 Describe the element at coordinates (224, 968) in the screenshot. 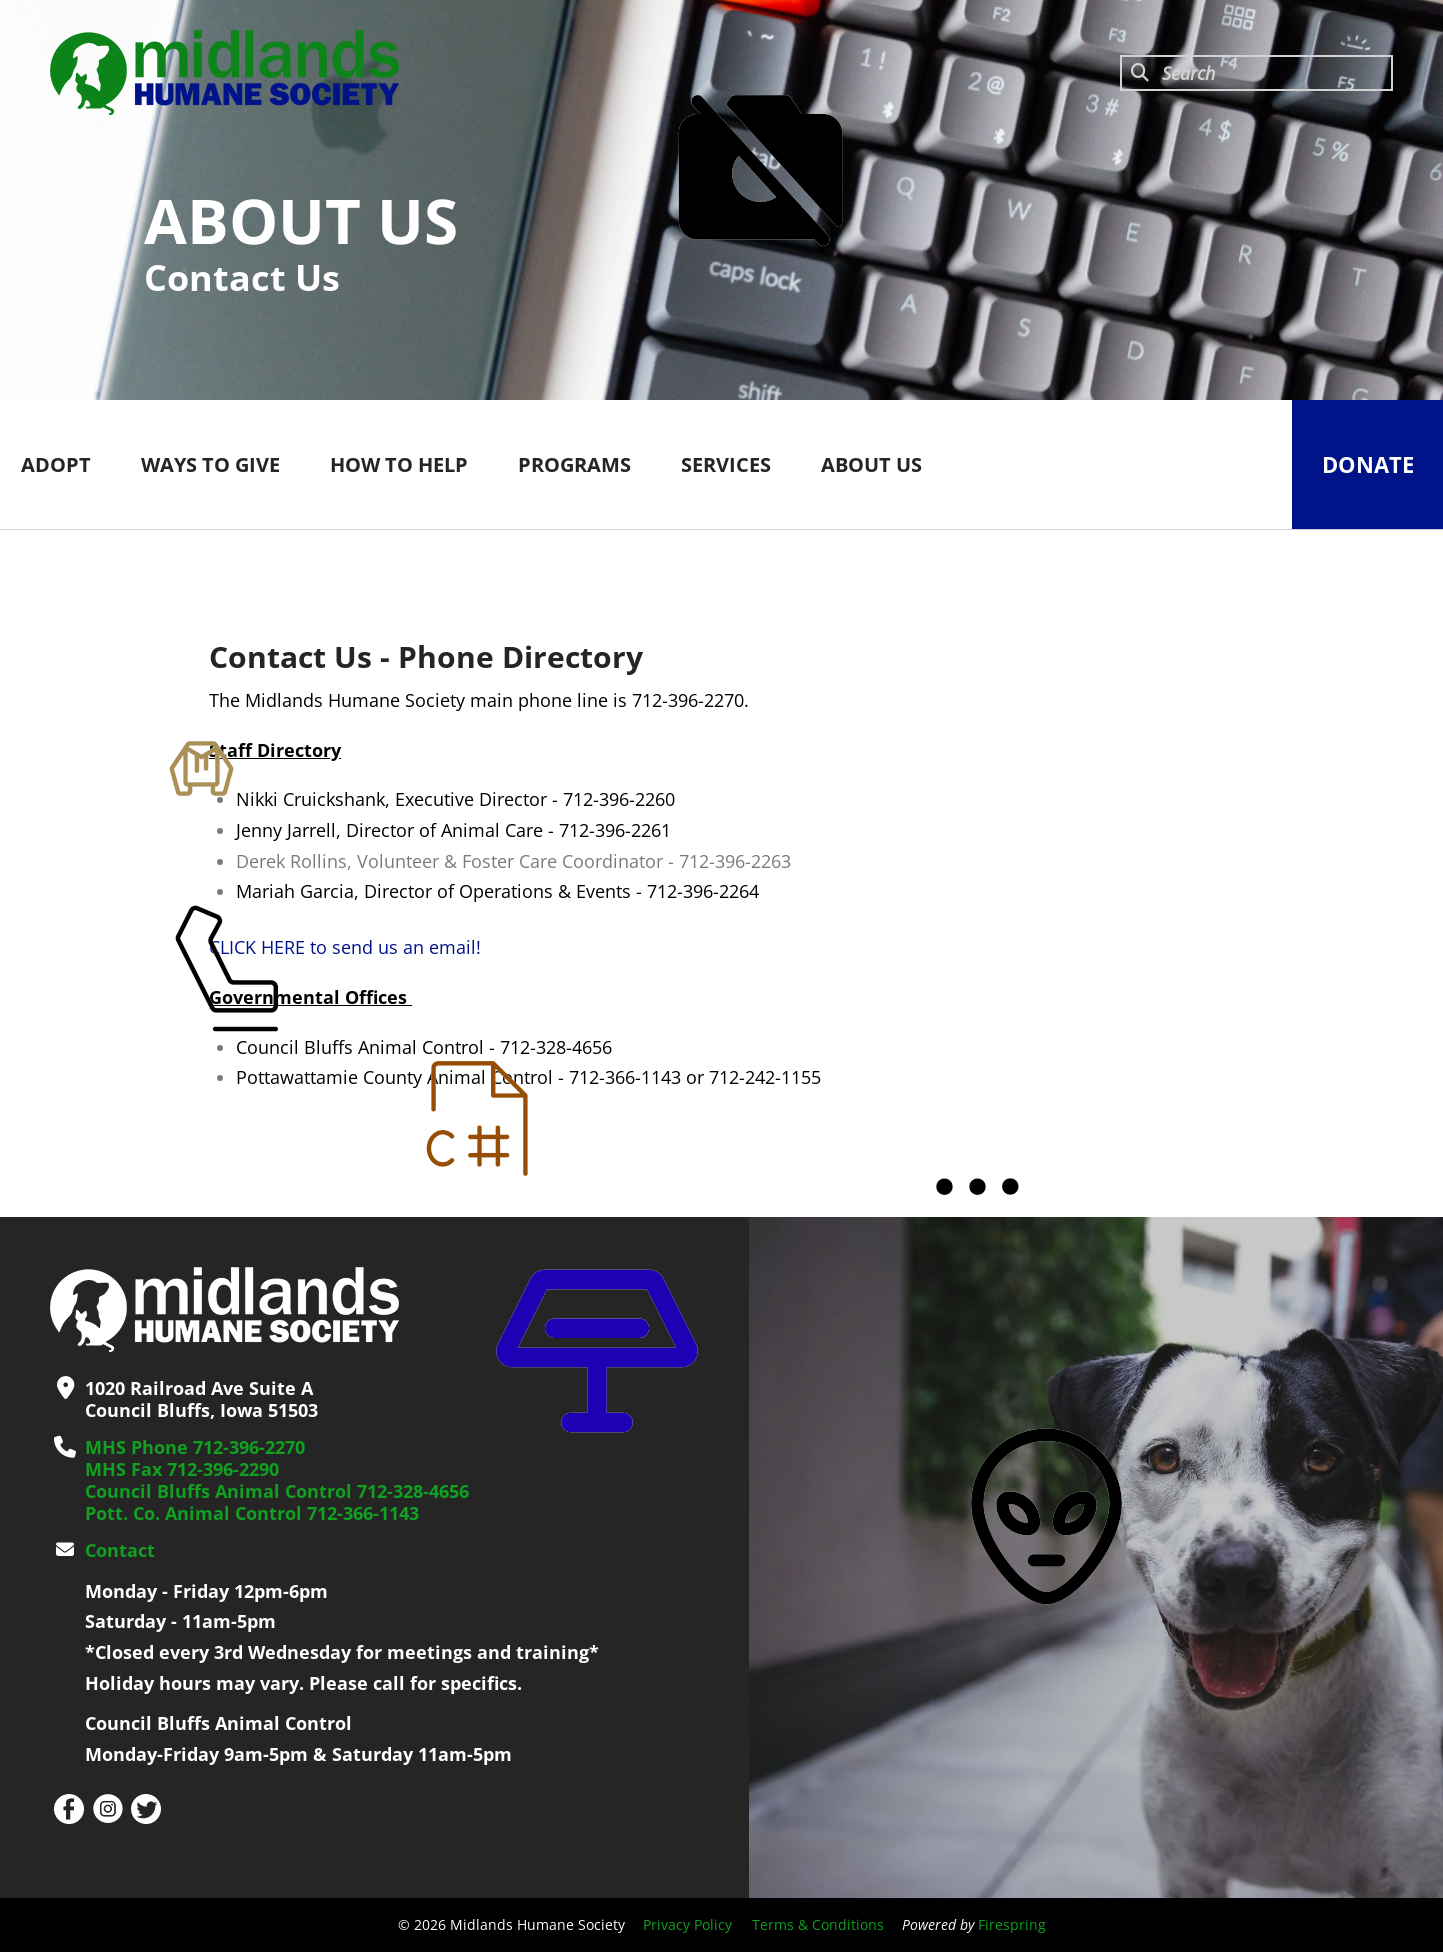

I see `select or reserve a seat` at that location.